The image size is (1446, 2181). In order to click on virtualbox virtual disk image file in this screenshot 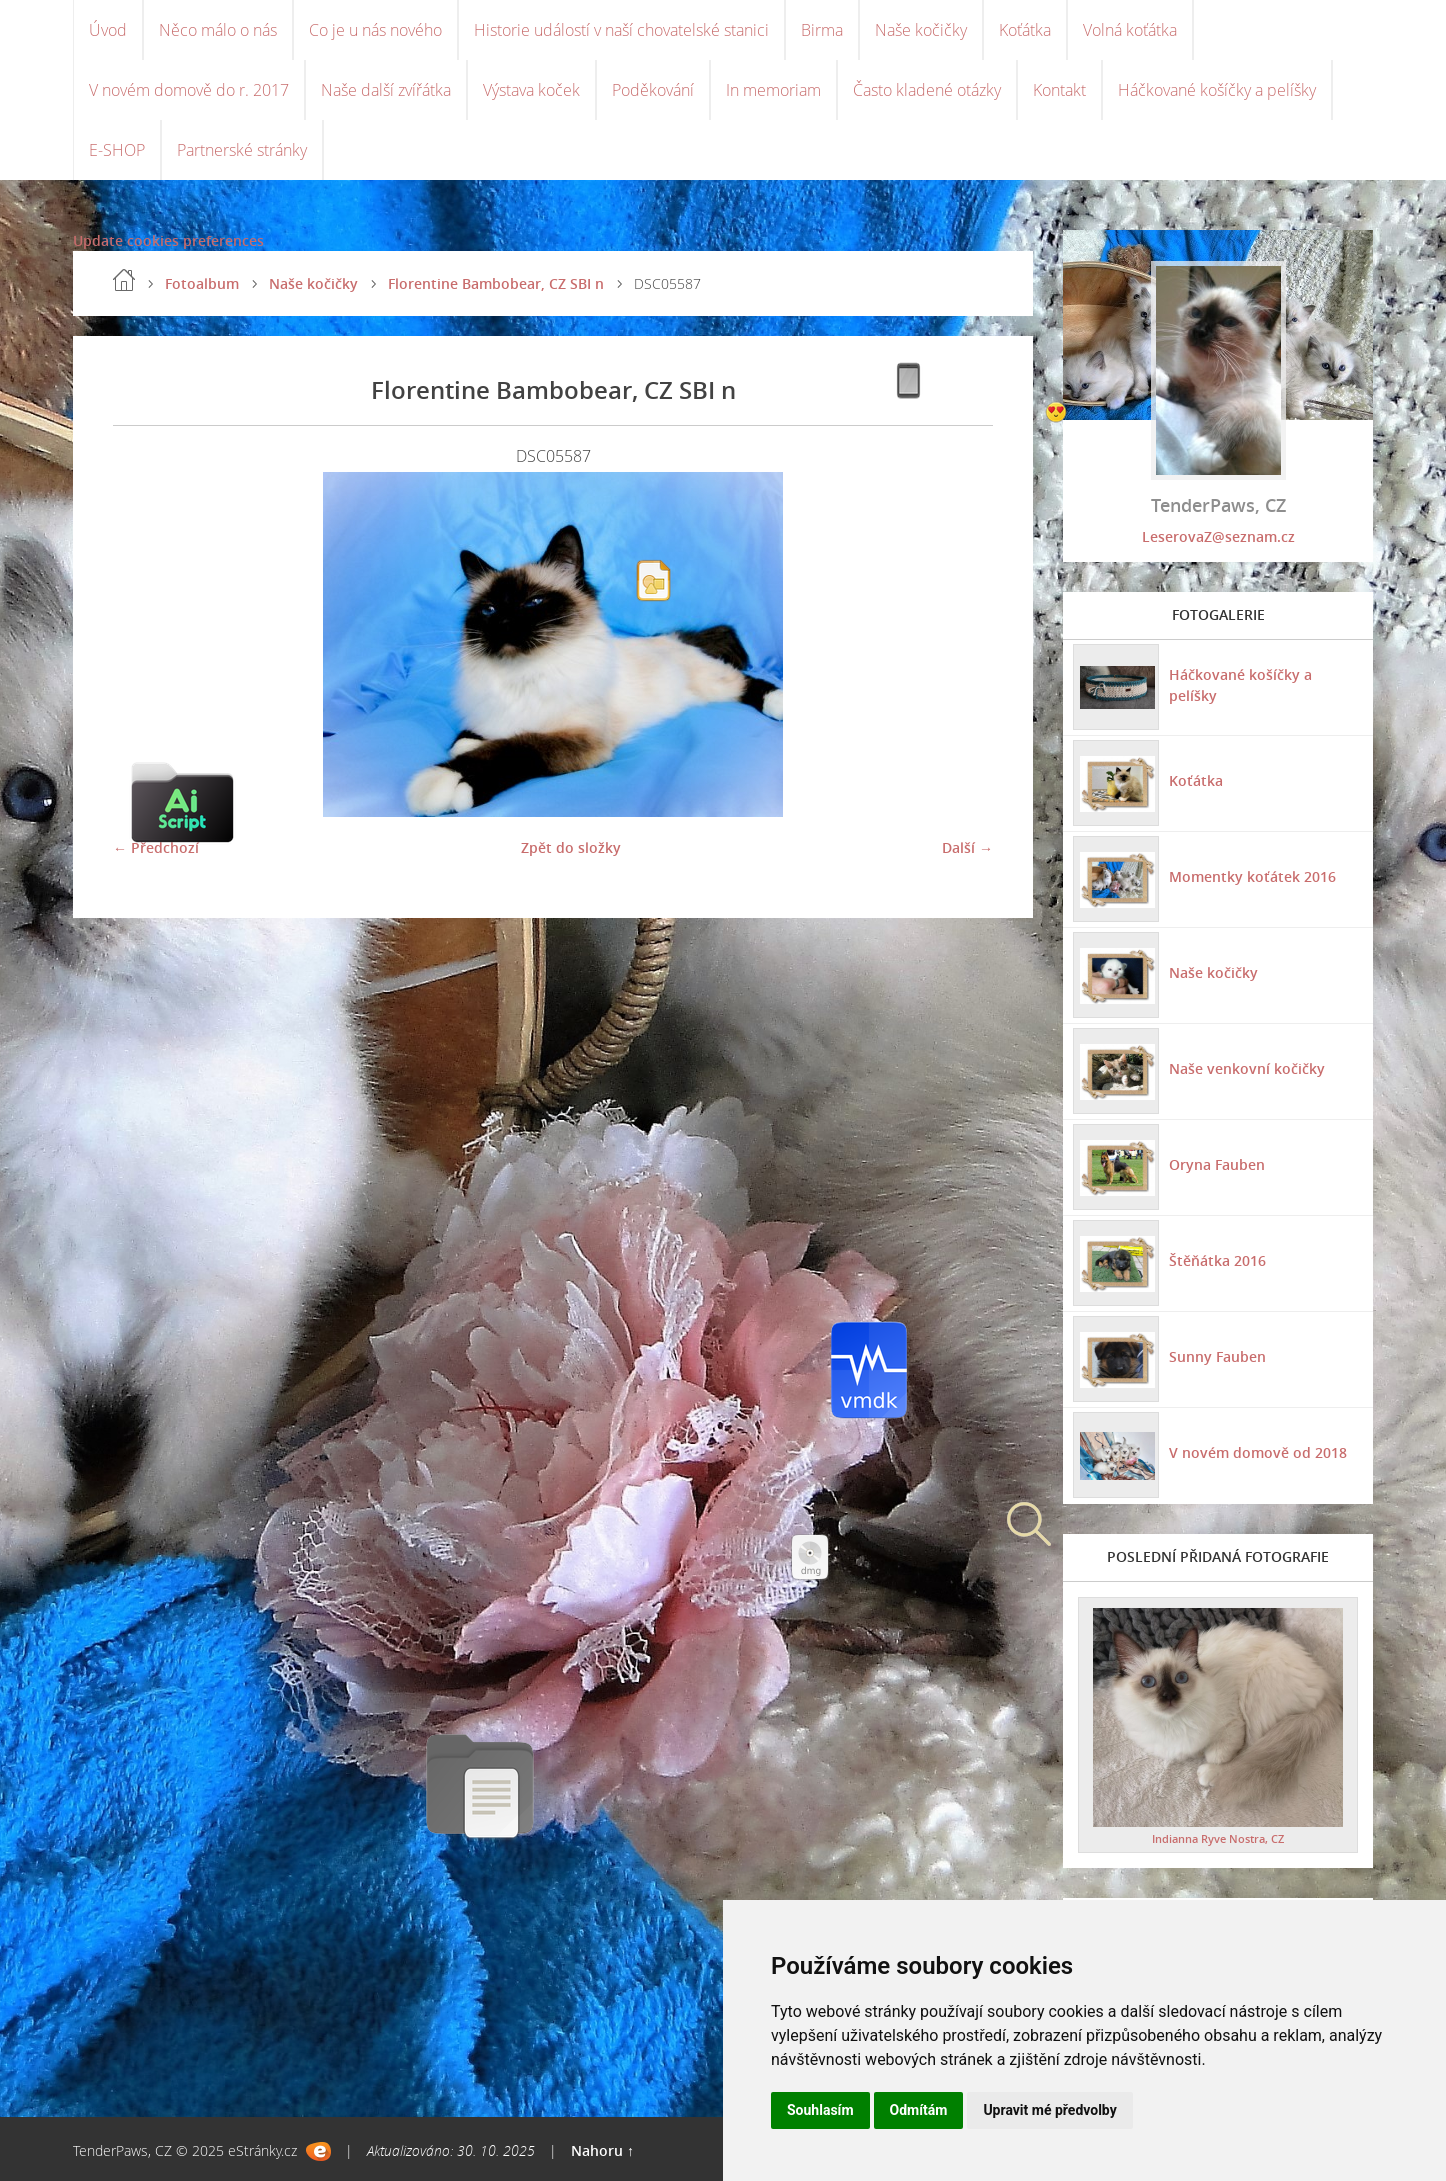, I will do `click(869, 1370)`.